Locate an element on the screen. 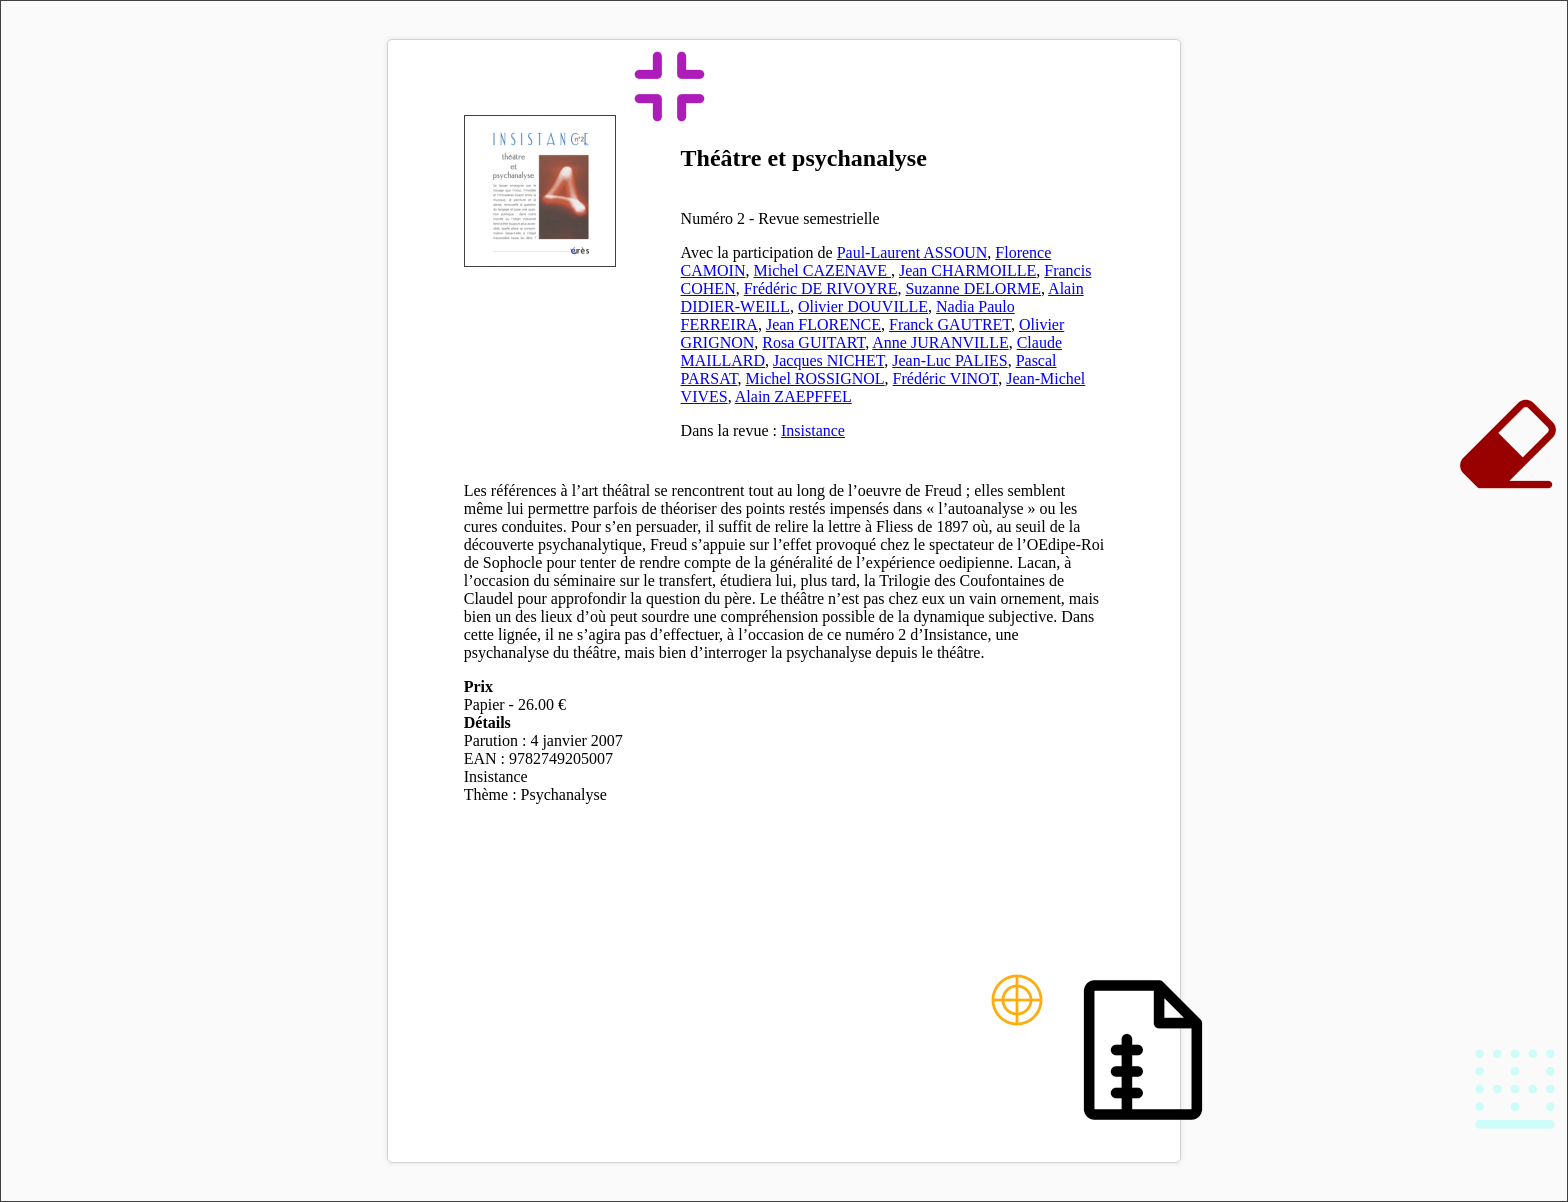  view polar chart data is located at coordinates (1017, 1000).